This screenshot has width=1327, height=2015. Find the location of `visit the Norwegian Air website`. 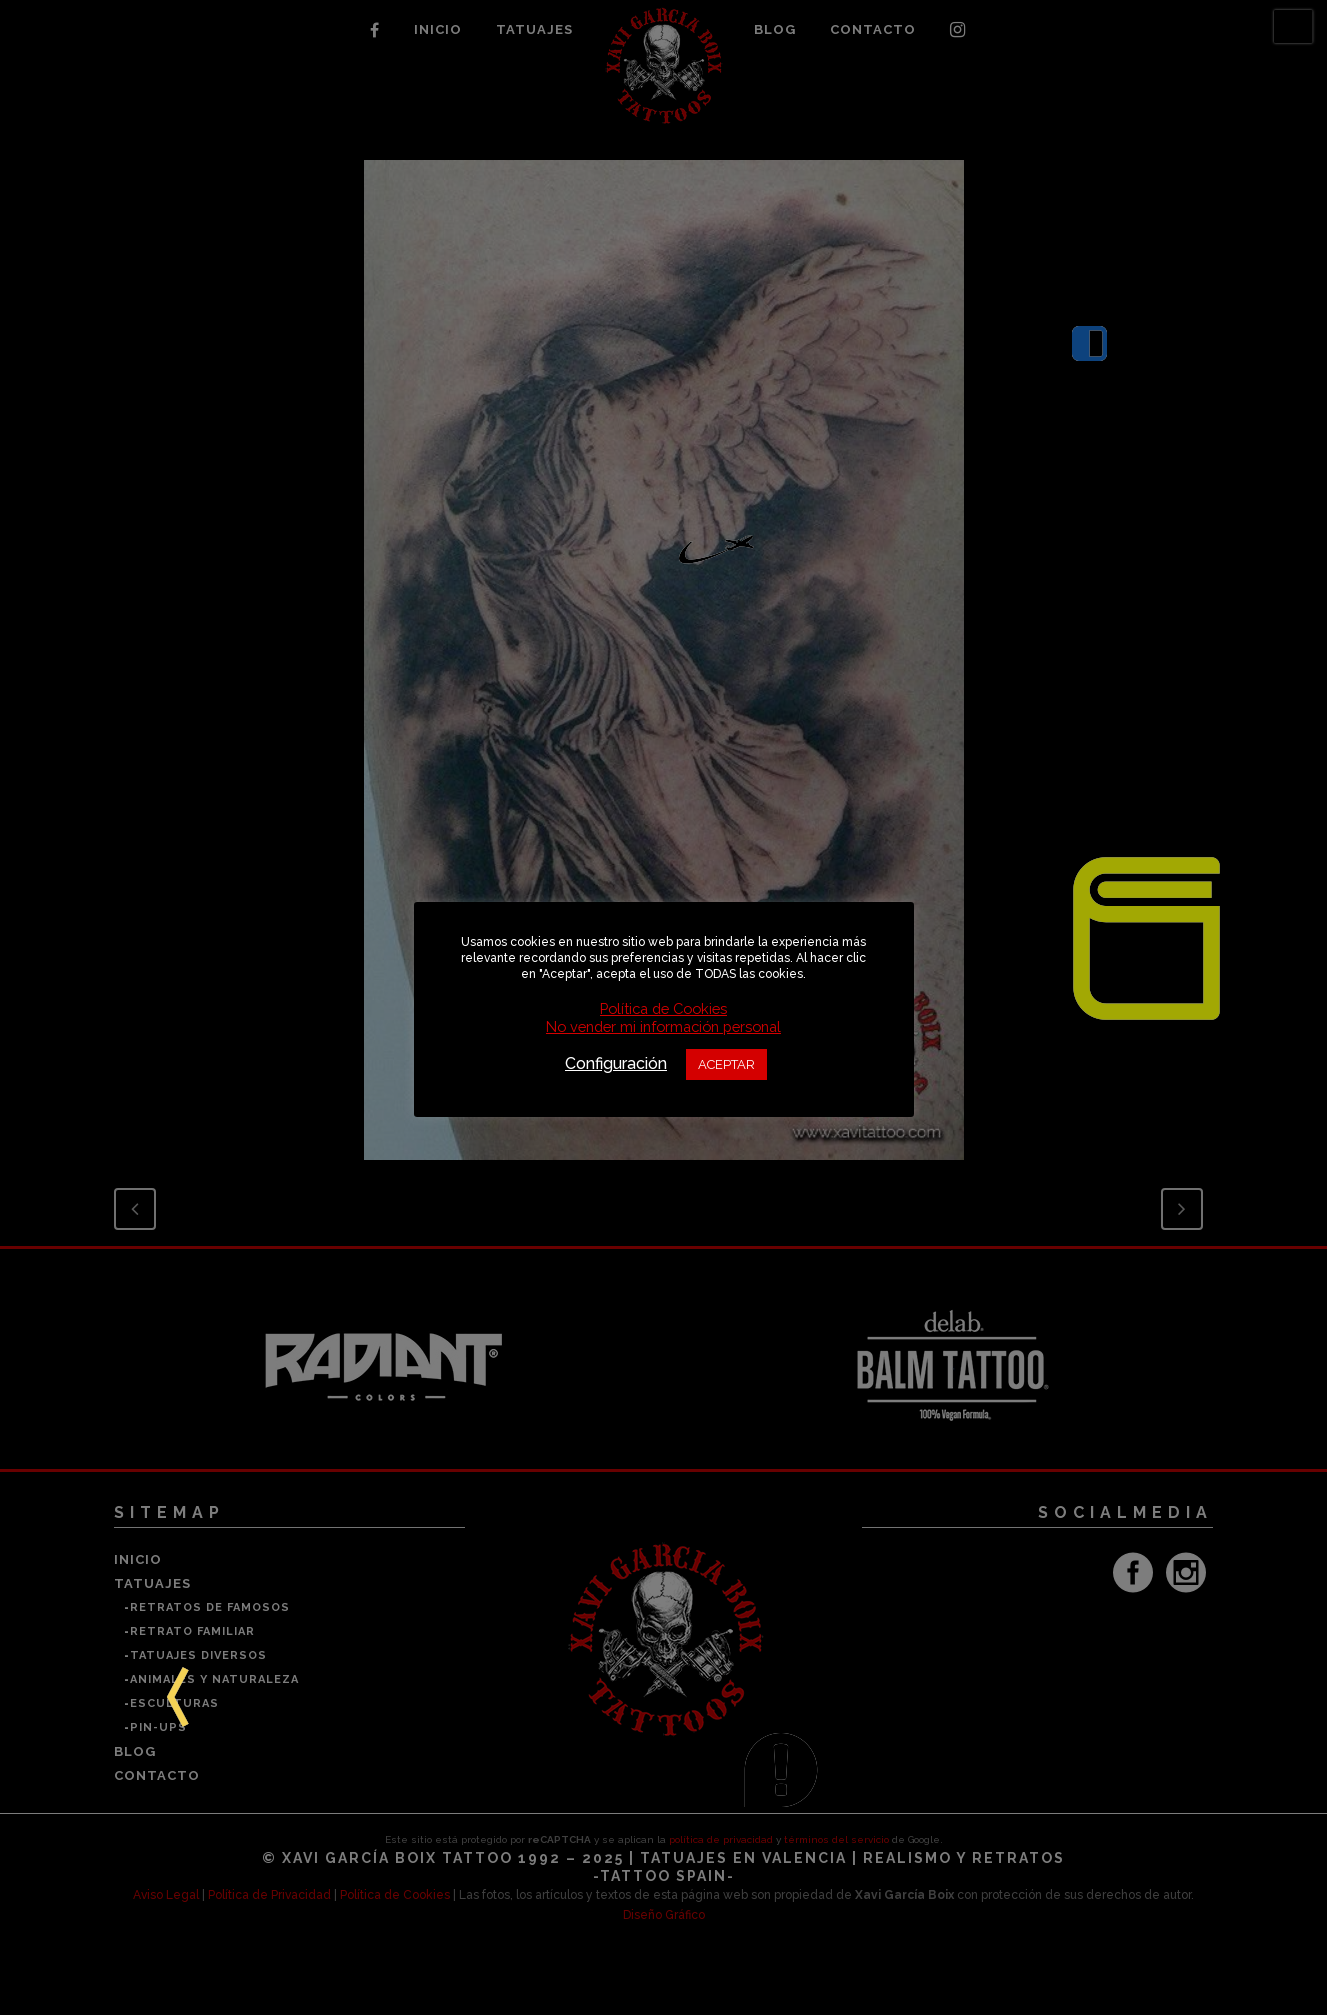

visit the Norwegian Air website is located at coordinates (716, 549).